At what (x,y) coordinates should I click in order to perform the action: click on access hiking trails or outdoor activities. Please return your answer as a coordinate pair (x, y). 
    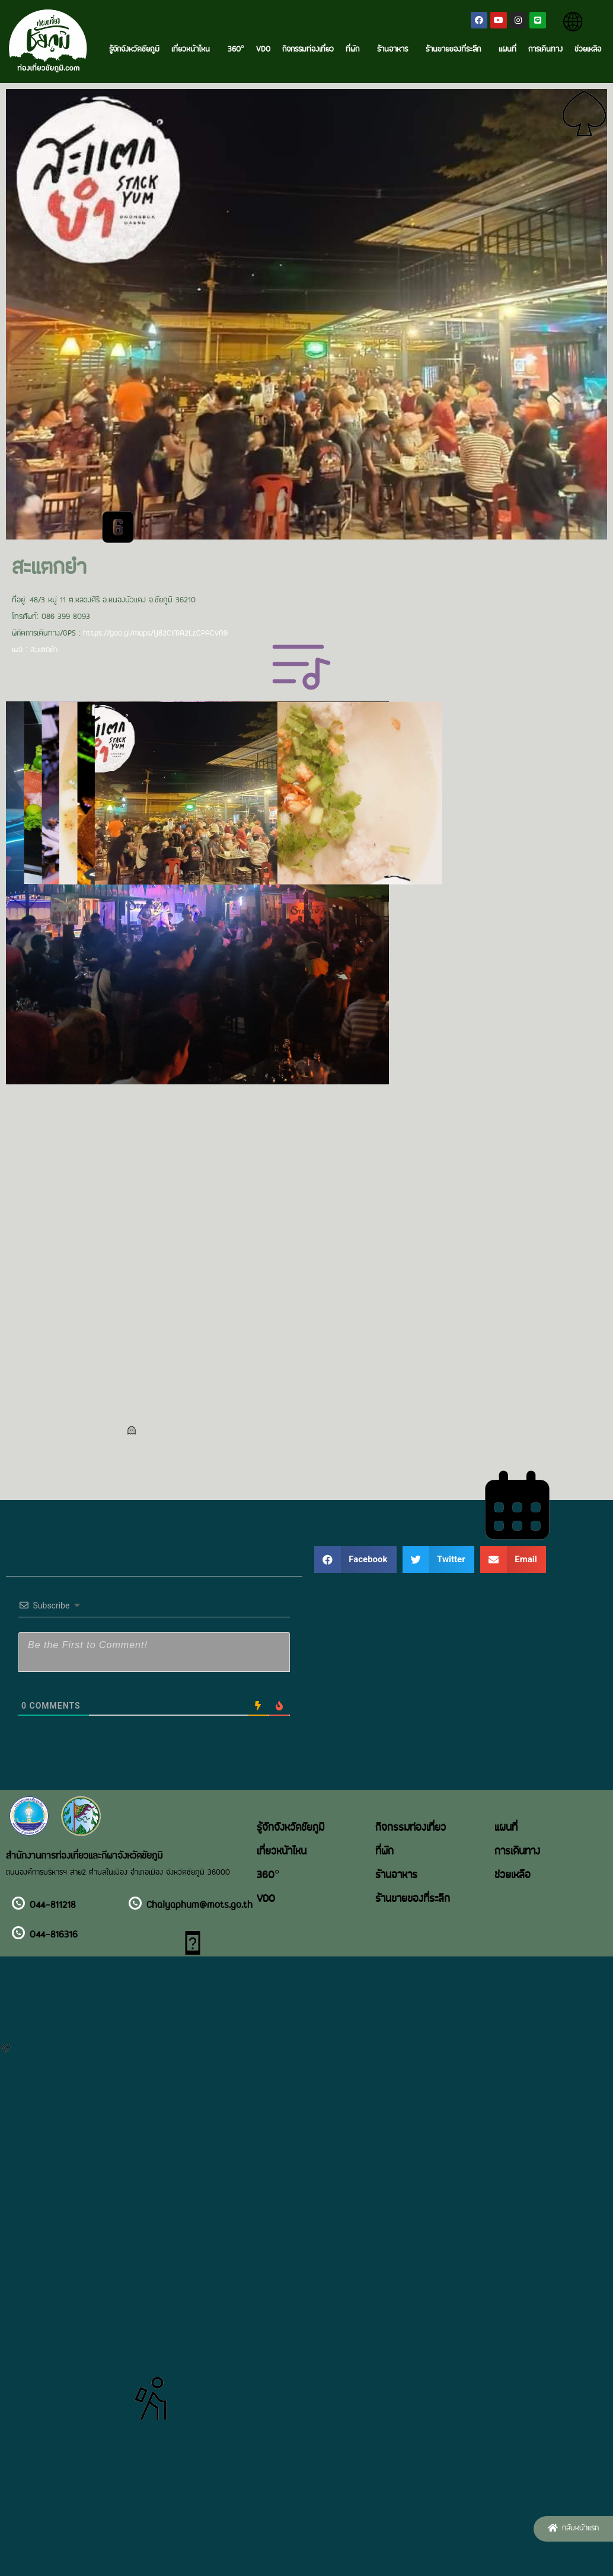
    Looking at the image, I should click on (152, 2398).